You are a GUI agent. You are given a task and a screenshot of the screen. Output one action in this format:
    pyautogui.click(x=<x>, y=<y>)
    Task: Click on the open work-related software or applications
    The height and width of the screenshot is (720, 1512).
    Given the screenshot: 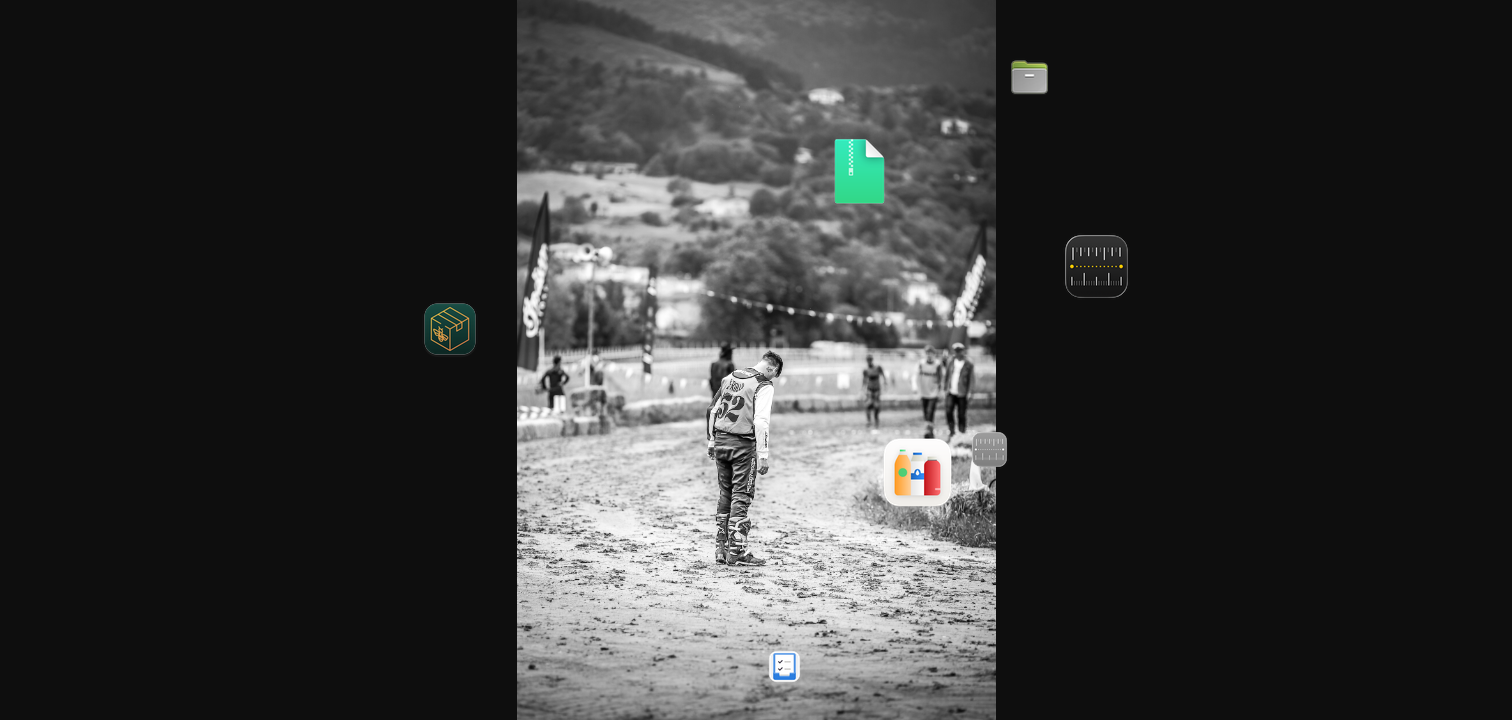 What is the action you would take?
    pyautogui.click(x=784, y=666)
    